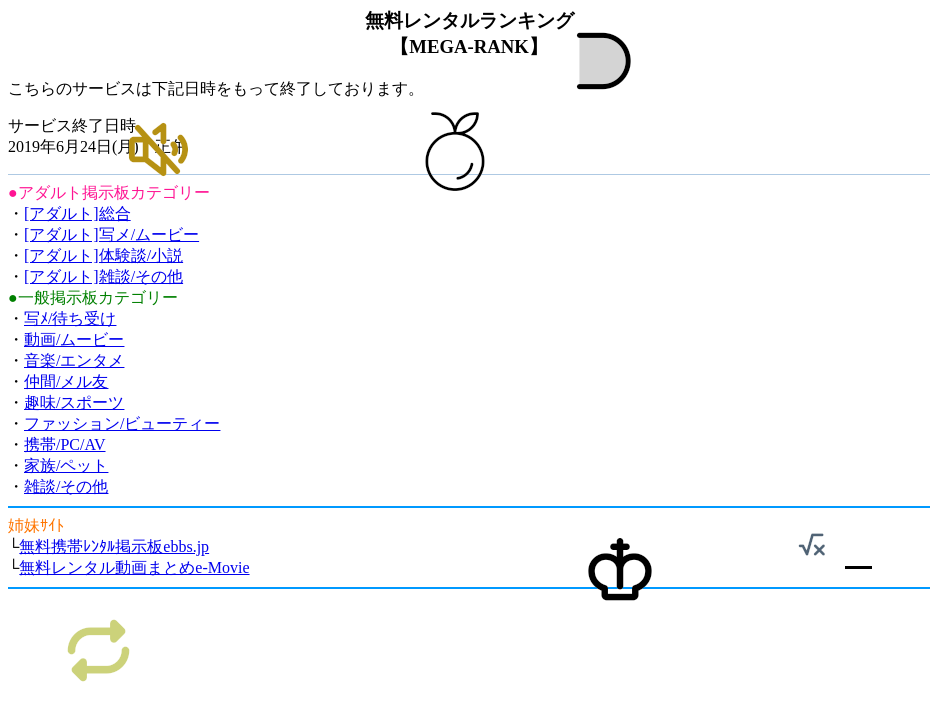 This screenshot has width=938, height=720. Describe the element at coordinates (98, 650) in the screenshot. I see `enable repeat mode for media playback` at that location.